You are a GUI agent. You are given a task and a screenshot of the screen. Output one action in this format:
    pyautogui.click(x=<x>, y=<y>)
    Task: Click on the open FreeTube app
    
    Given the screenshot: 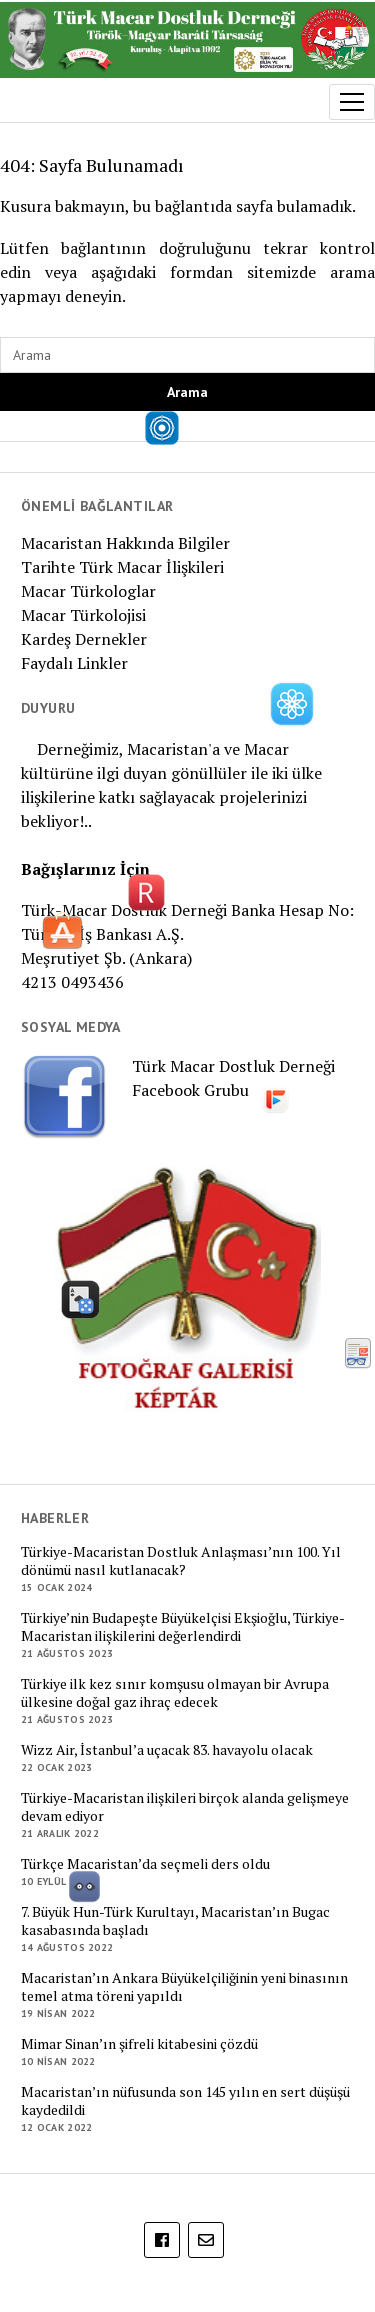 What is the action you would take?
    pyautogui.click(x=275, y=1099)
    